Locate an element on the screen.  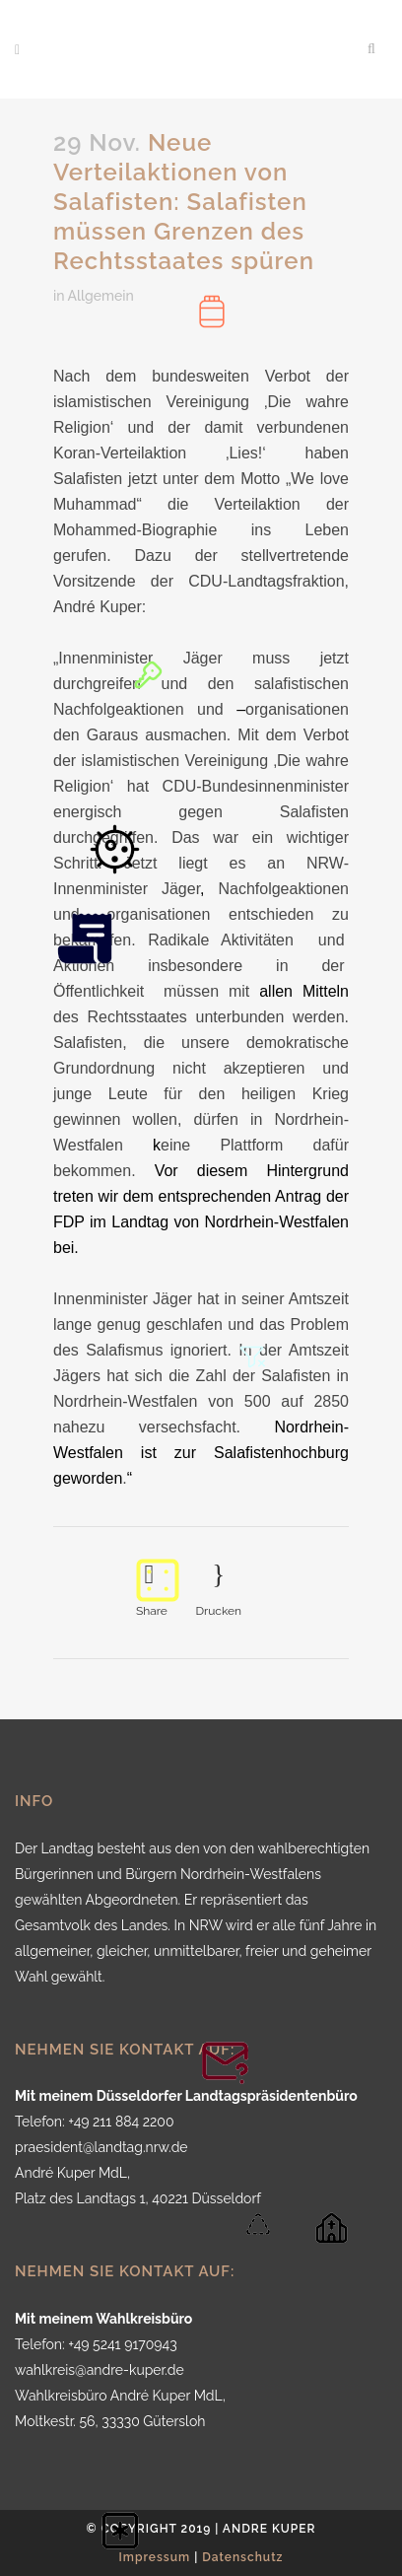
indicates an incomplete or in-progress shape is located at coordinates (258, 2224).